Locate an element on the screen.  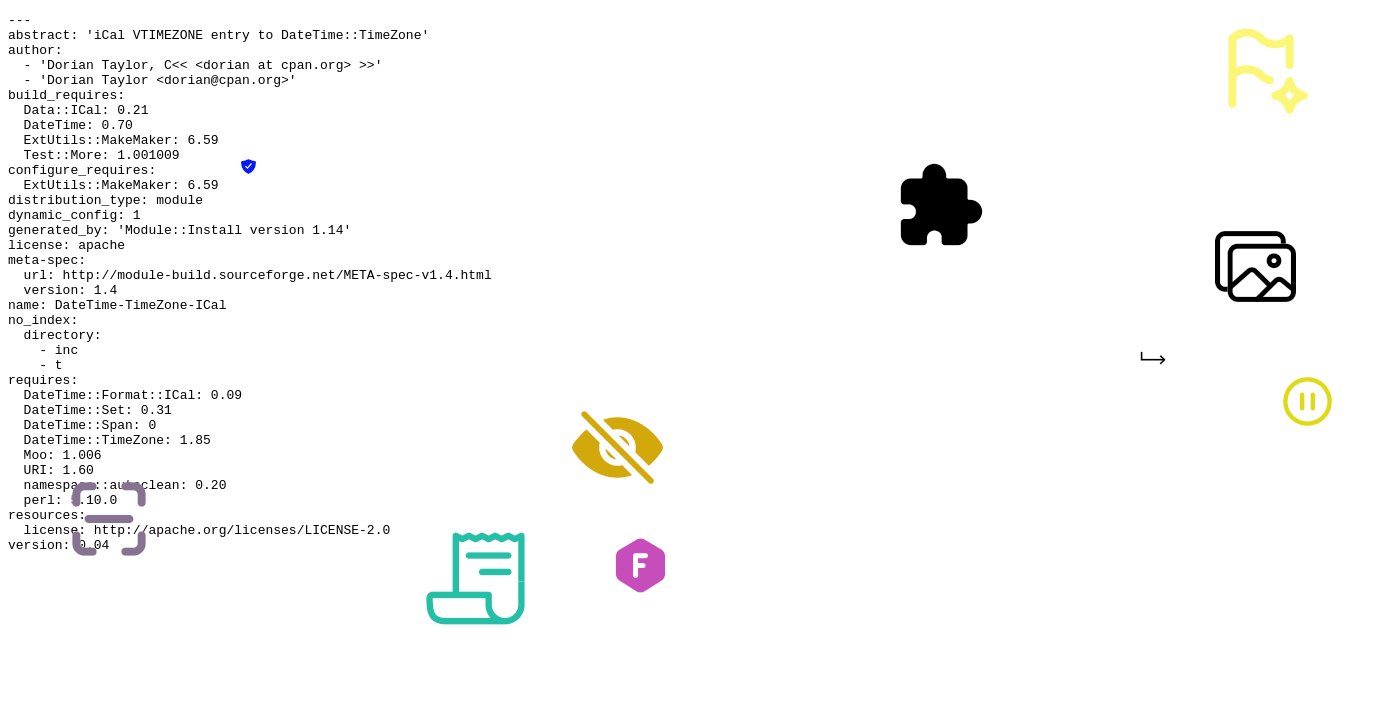
indicates a file or item starting with the letter F is located at coordinates (640, 565).